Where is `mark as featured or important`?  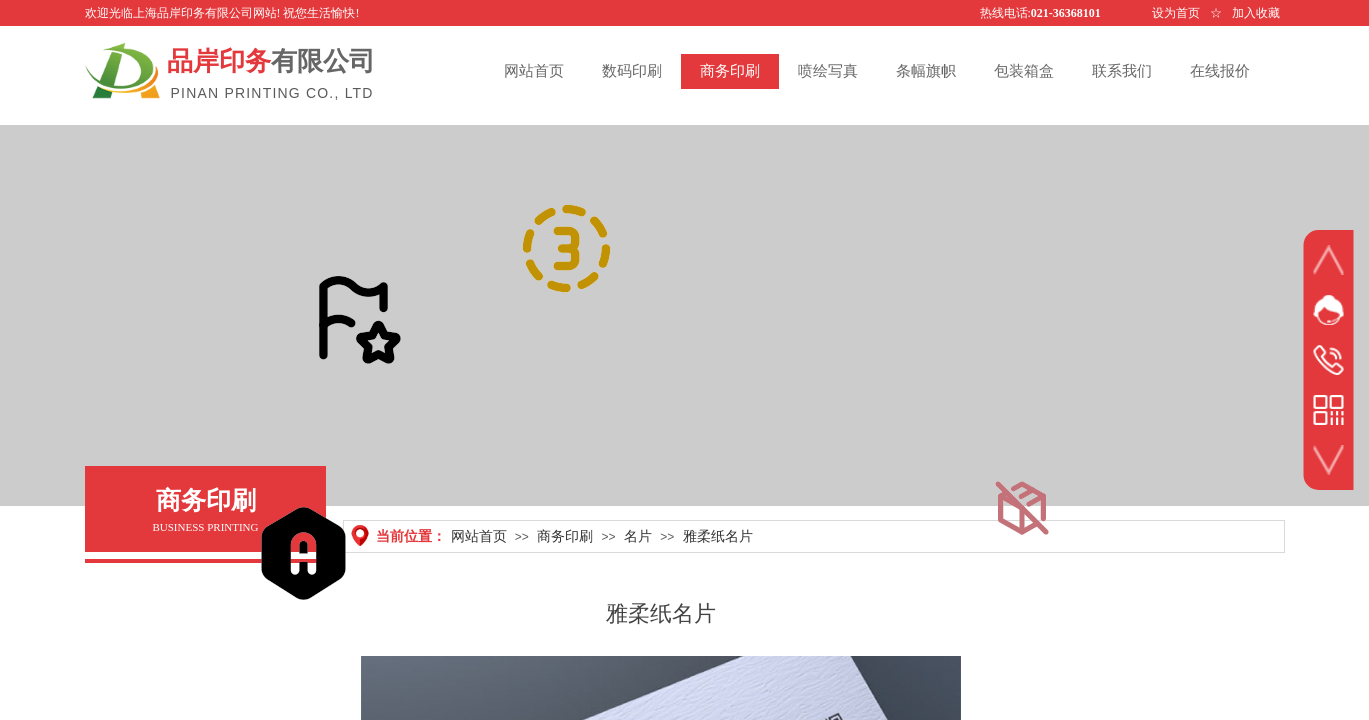
mark as featured or important is located at coordinates (353, 316).